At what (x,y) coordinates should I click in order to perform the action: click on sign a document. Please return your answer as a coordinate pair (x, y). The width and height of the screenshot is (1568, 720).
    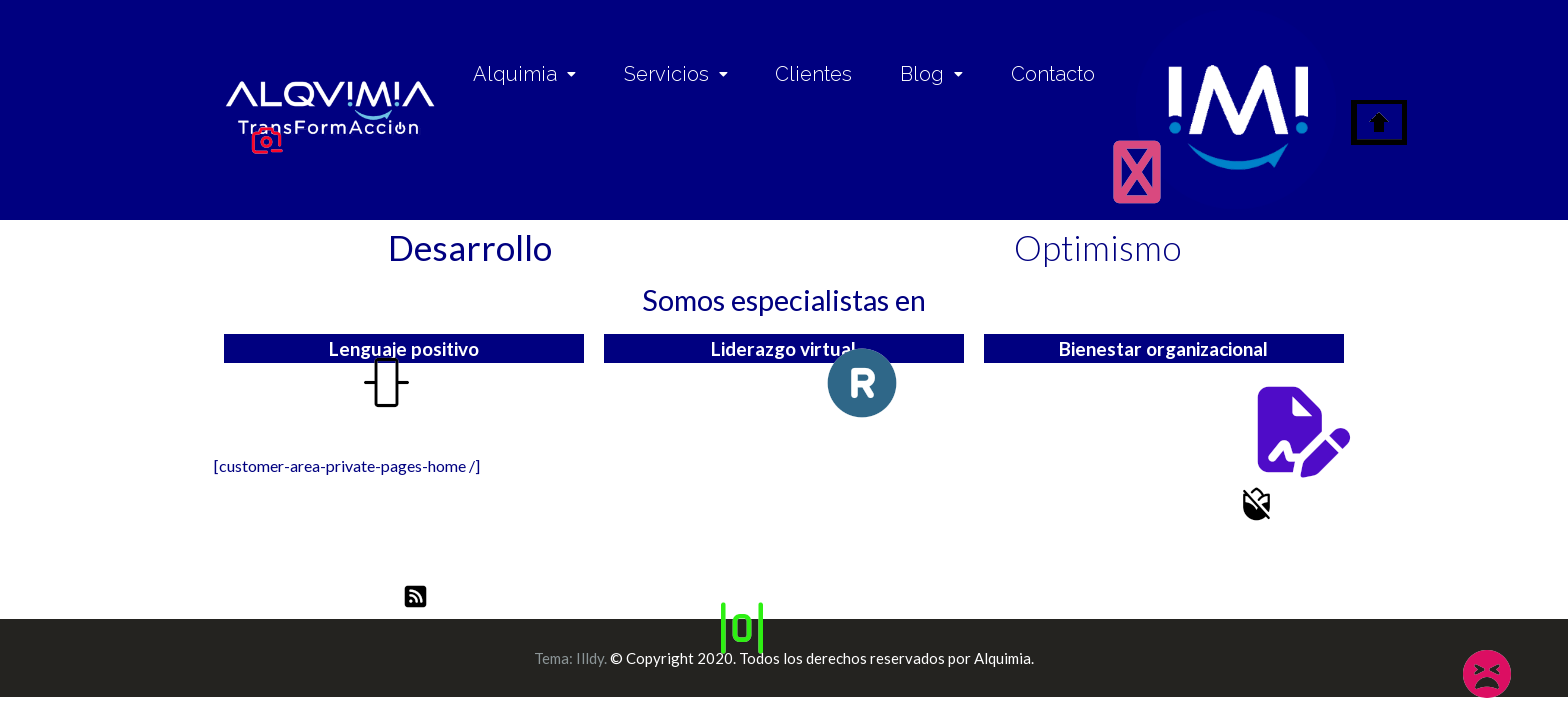
    Looking at the image, I should click on (1300, 429).